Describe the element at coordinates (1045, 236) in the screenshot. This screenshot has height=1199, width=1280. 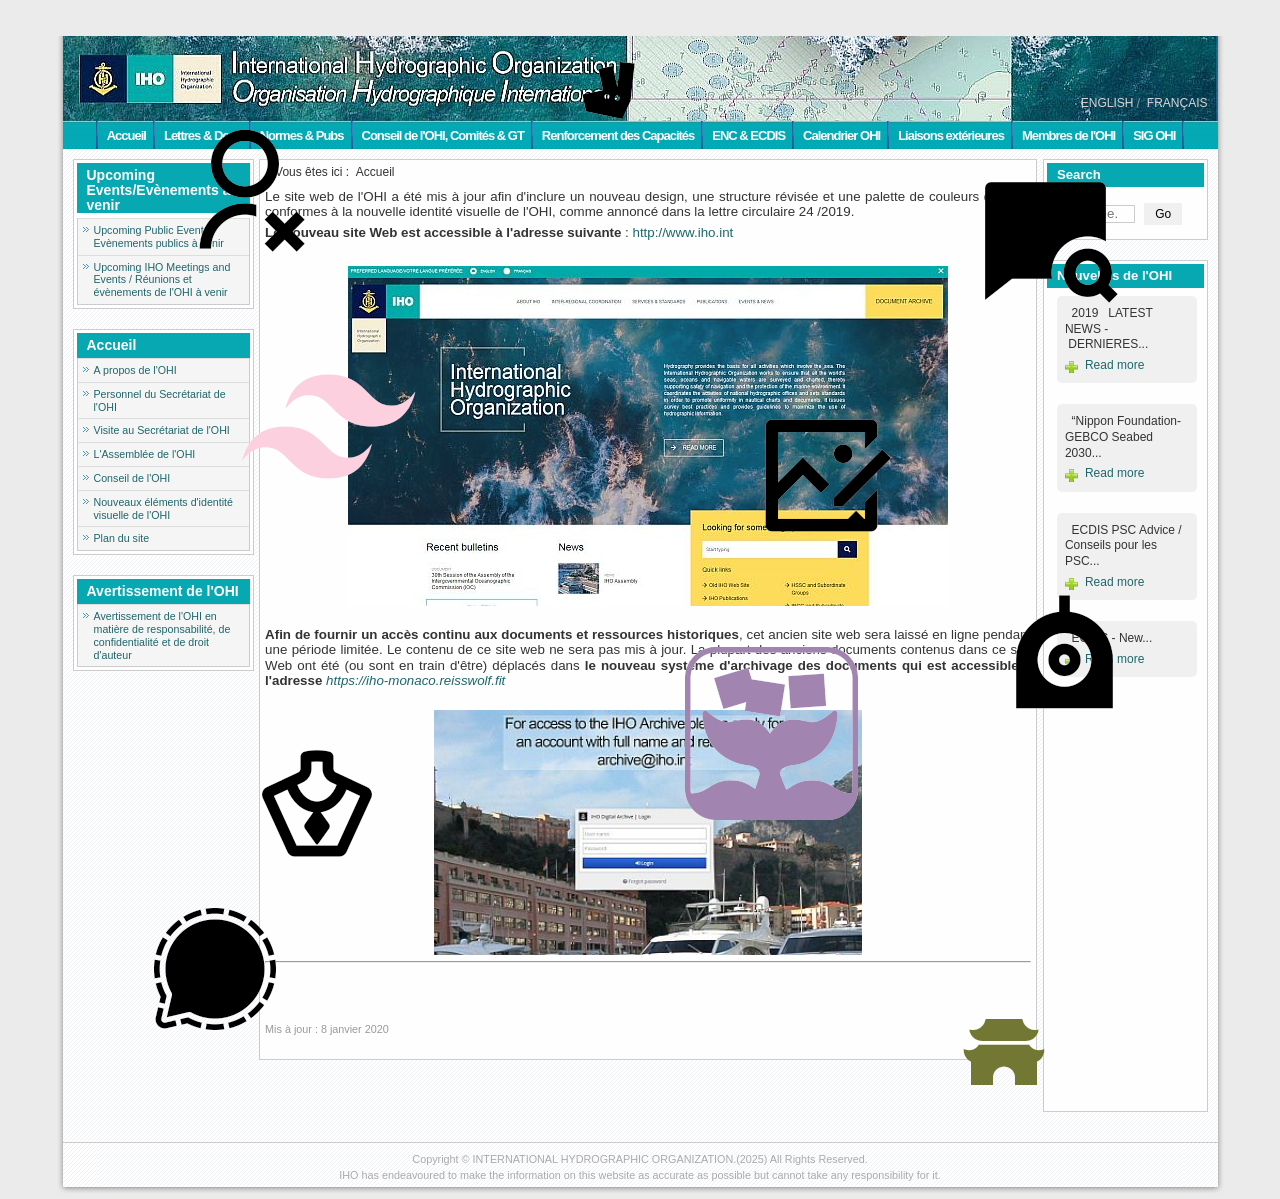
I see `search through chat messages` at that location.